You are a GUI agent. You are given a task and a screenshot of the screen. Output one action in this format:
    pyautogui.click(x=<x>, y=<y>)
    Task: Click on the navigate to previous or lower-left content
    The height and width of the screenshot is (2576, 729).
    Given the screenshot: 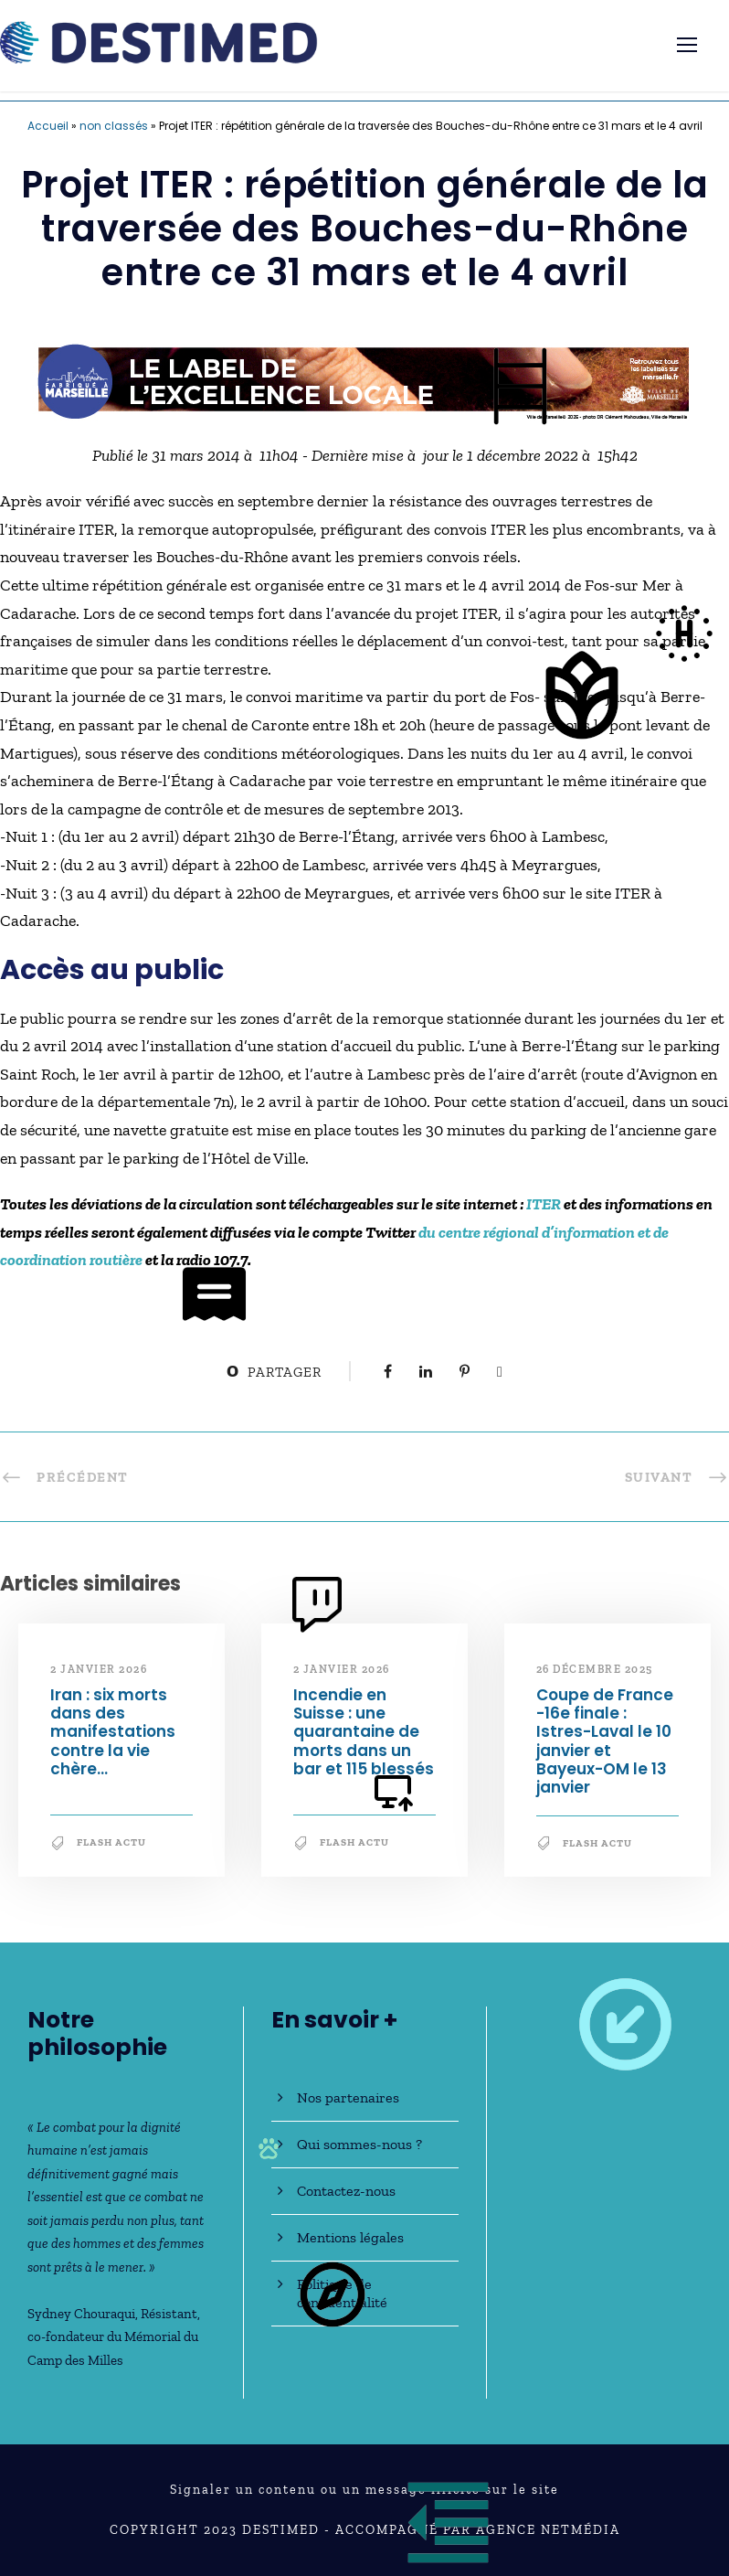 What is the action you would take?
    pyautogui.click(x=625, y=2024)
    